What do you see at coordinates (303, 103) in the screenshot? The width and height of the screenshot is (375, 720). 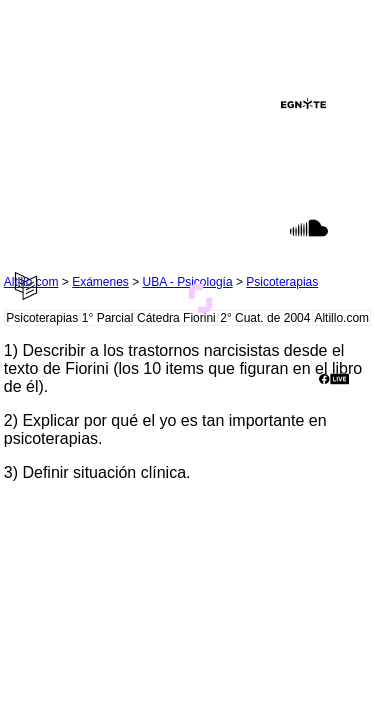 I see `open egnyte cloud storage app` at bounding box center [303, 103].